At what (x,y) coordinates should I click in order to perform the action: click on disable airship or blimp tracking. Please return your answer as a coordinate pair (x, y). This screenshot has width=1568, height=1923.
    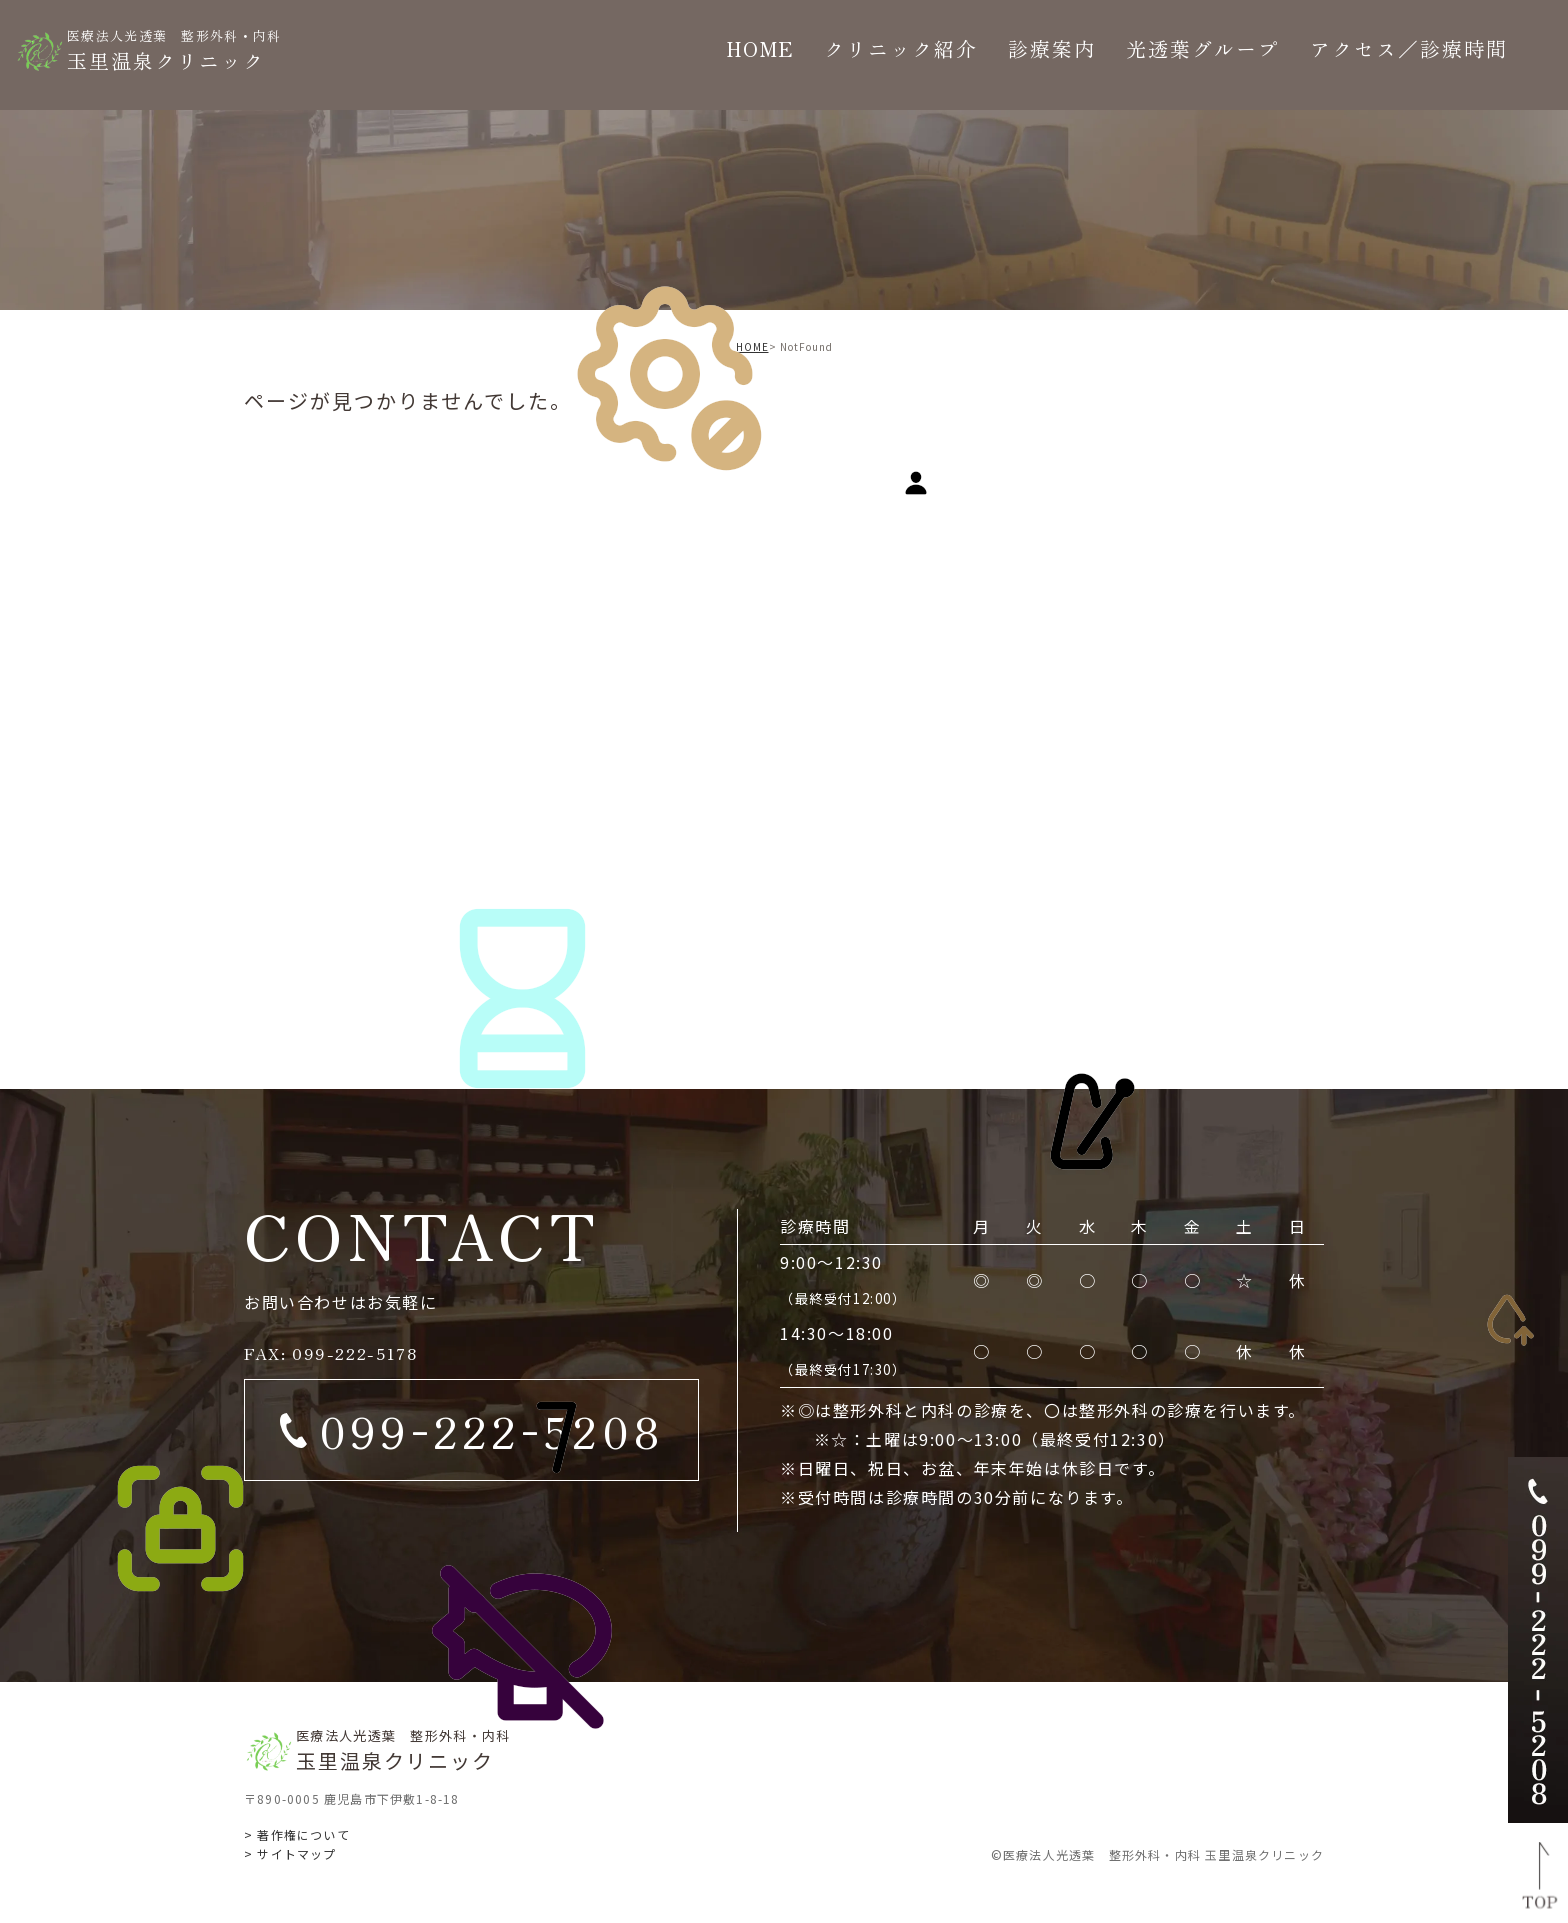
    Looking at the image, I should click on (522, 1647).